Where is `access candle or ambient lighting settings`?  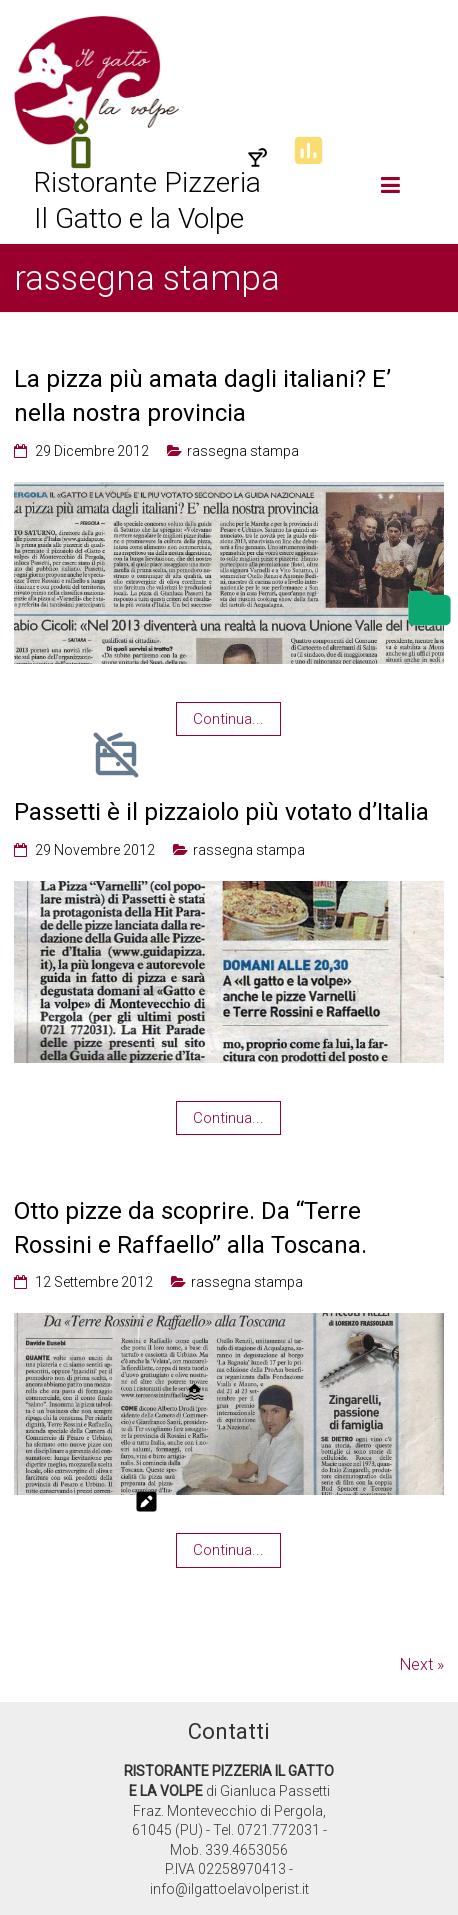 access candle or ambient lighting settings is located at coordinates (81, 144).